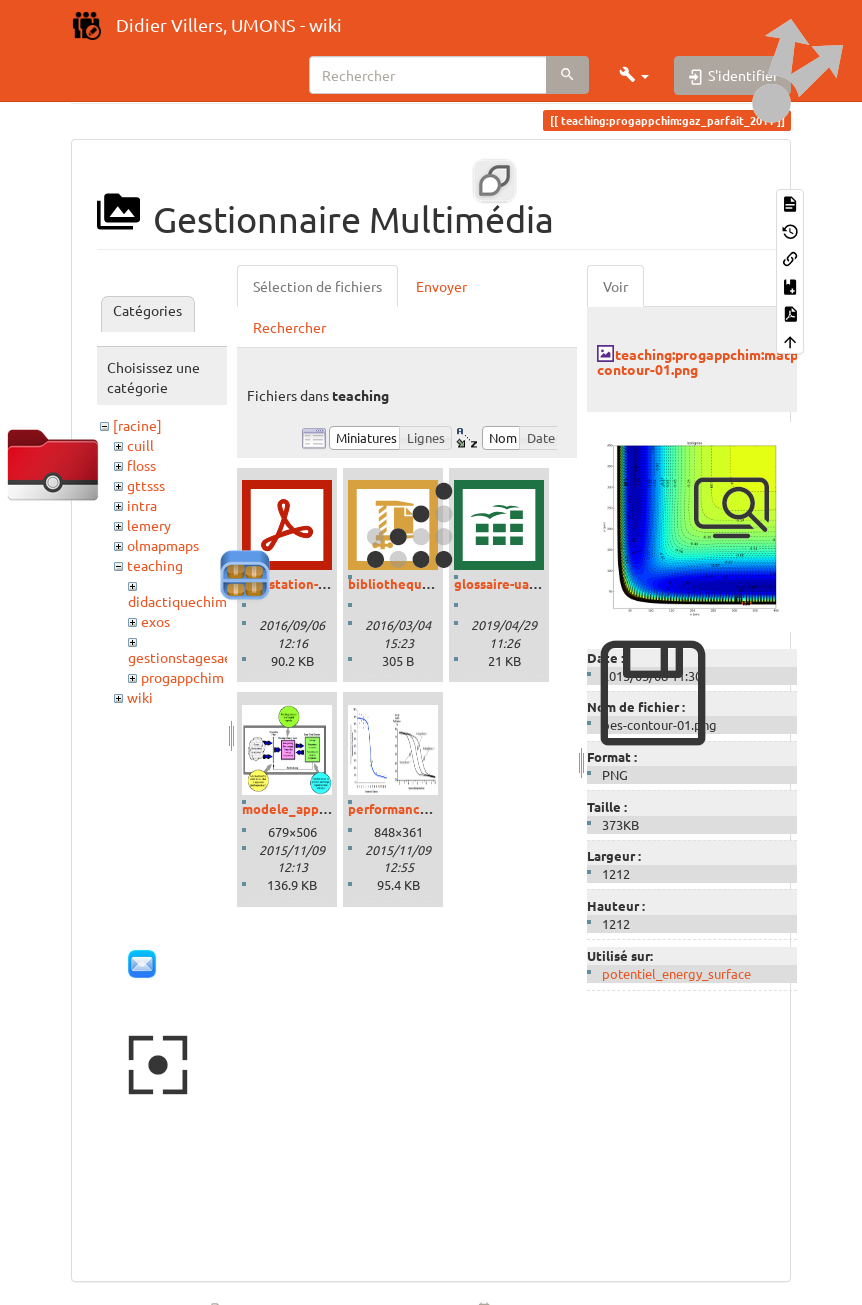 This screenshot has height=1305, width=862. What do you see at coordinates (245, 575) in the screenshot?
I see `open warehouse flatpak manager` at bounding box center [245, 575].